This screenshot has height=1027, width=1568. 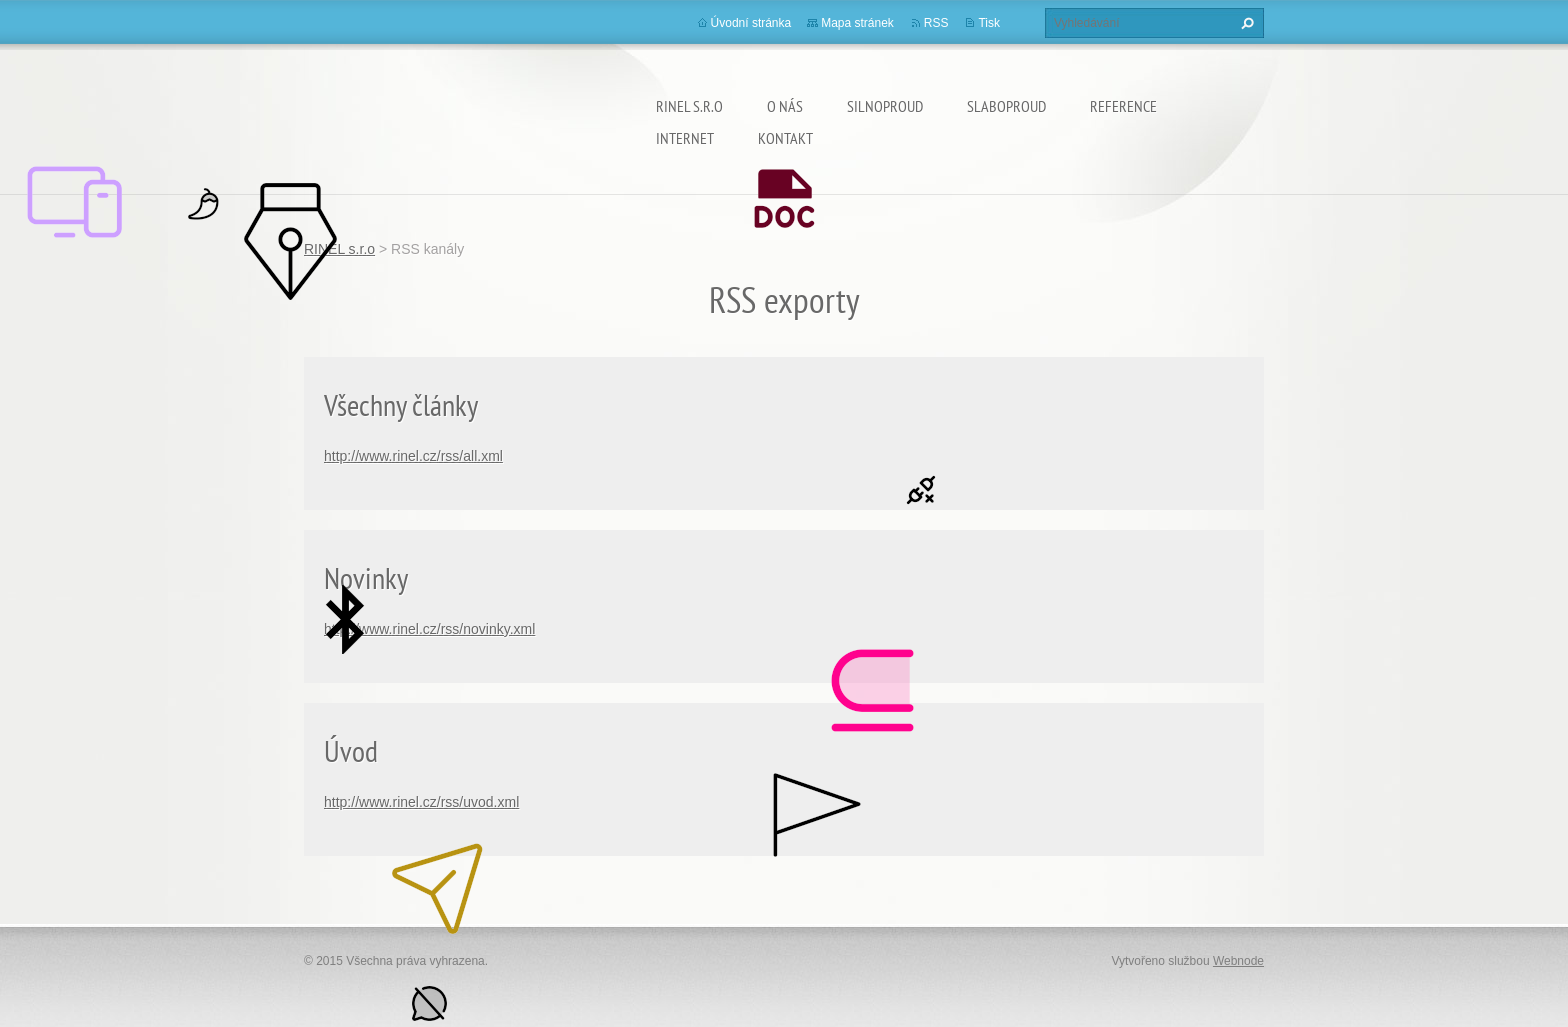 I want to click on disconnect from power source, so click(x=921, y=490).